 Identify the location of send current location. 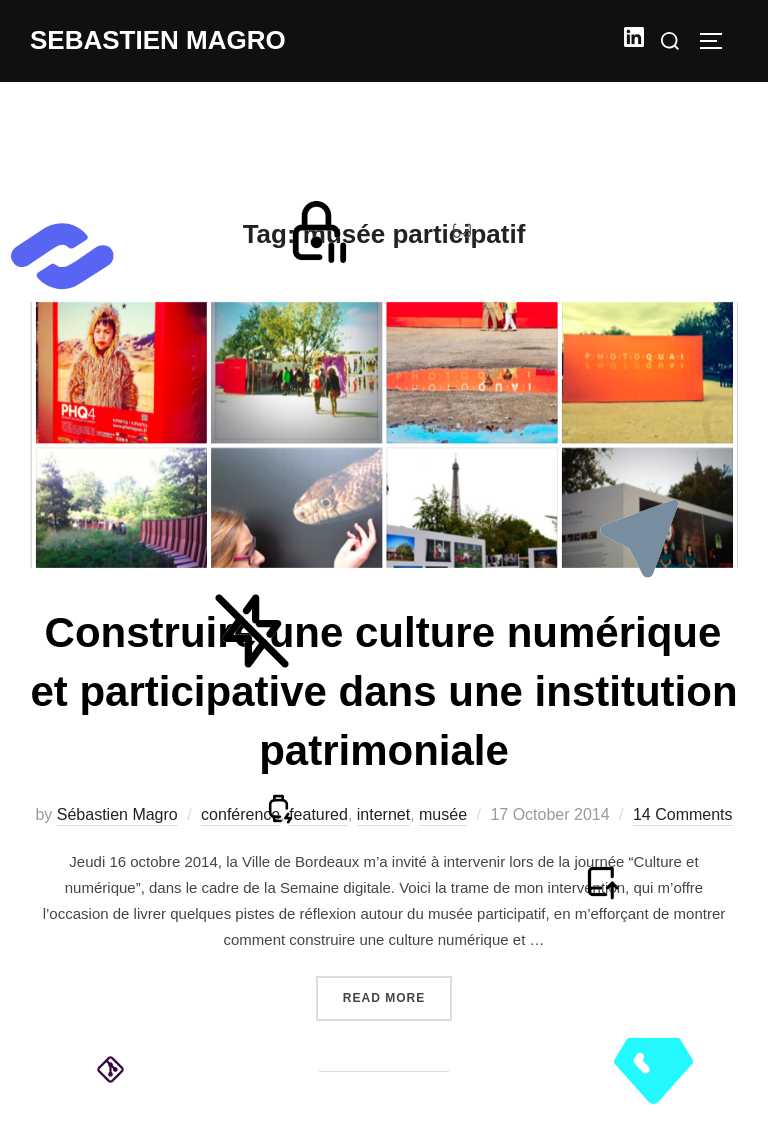
(640, 538).